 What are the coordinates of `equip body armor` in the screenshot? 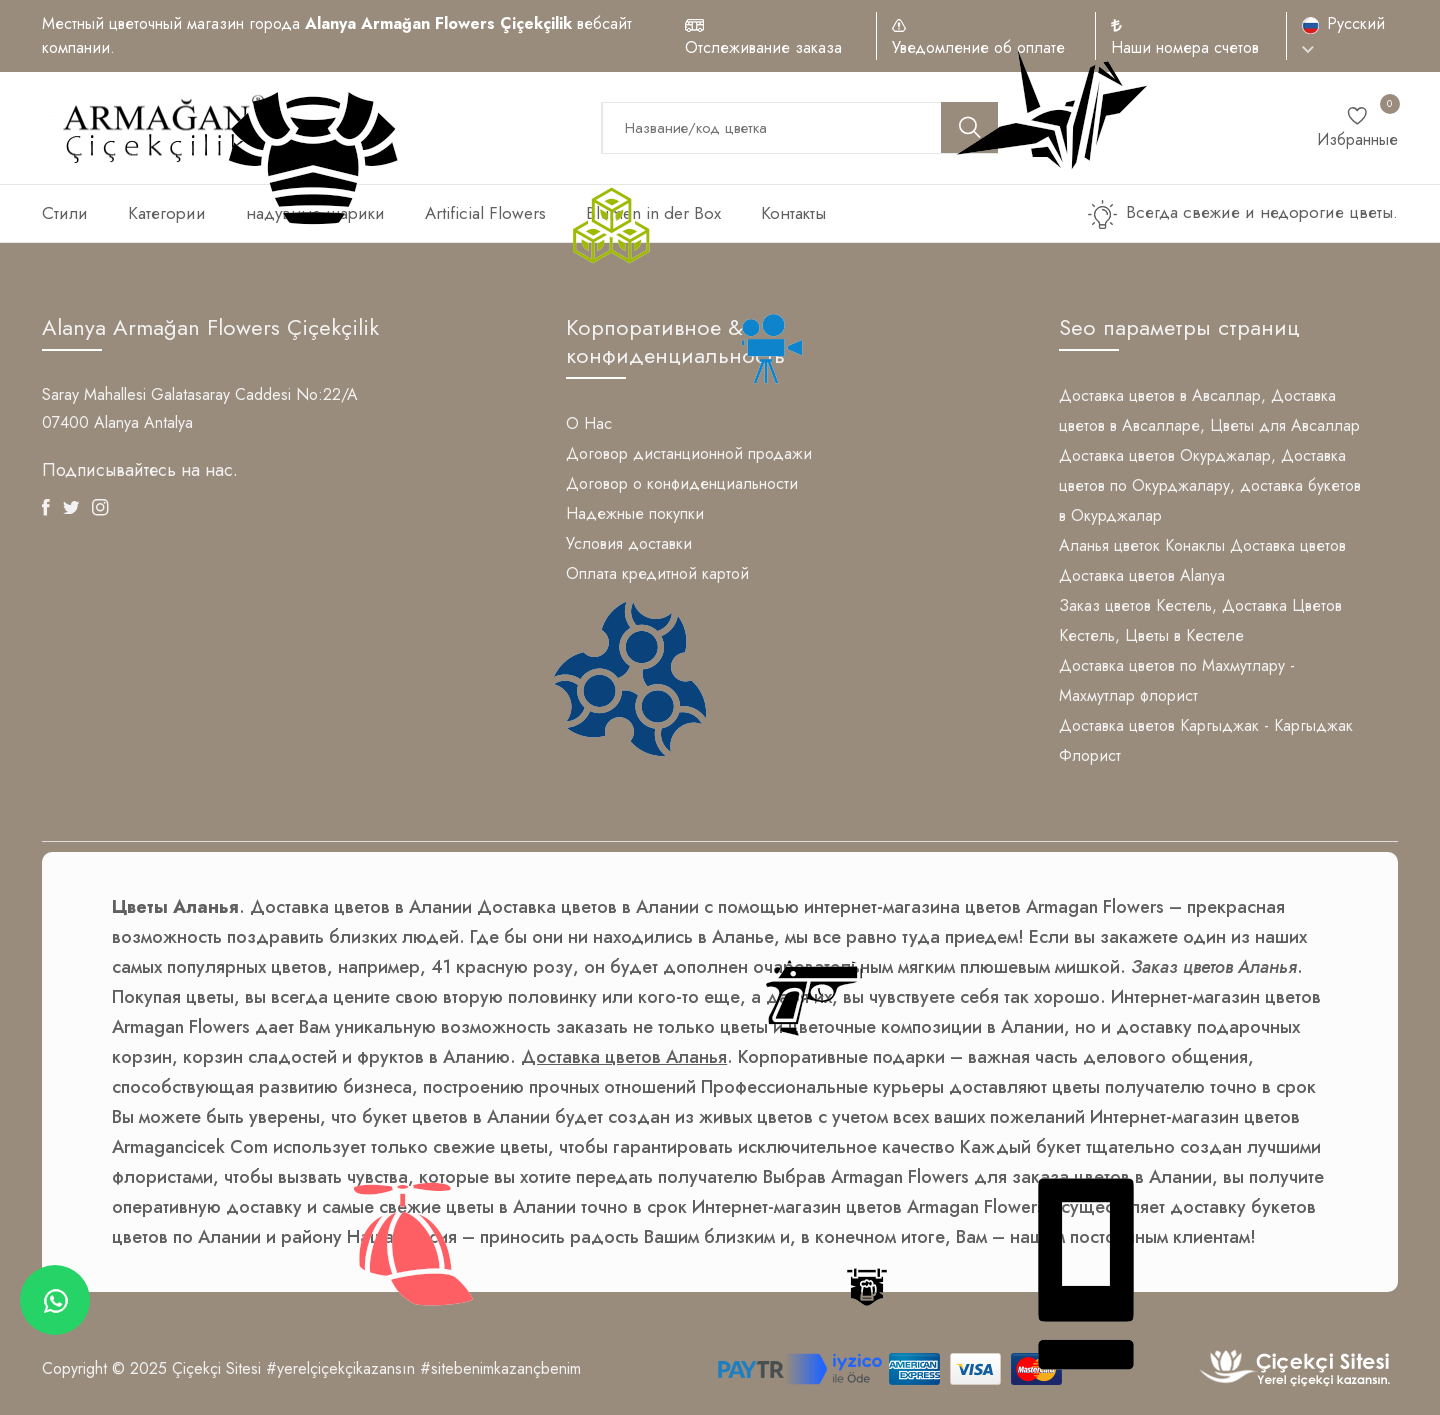 It's located at (313, 157).